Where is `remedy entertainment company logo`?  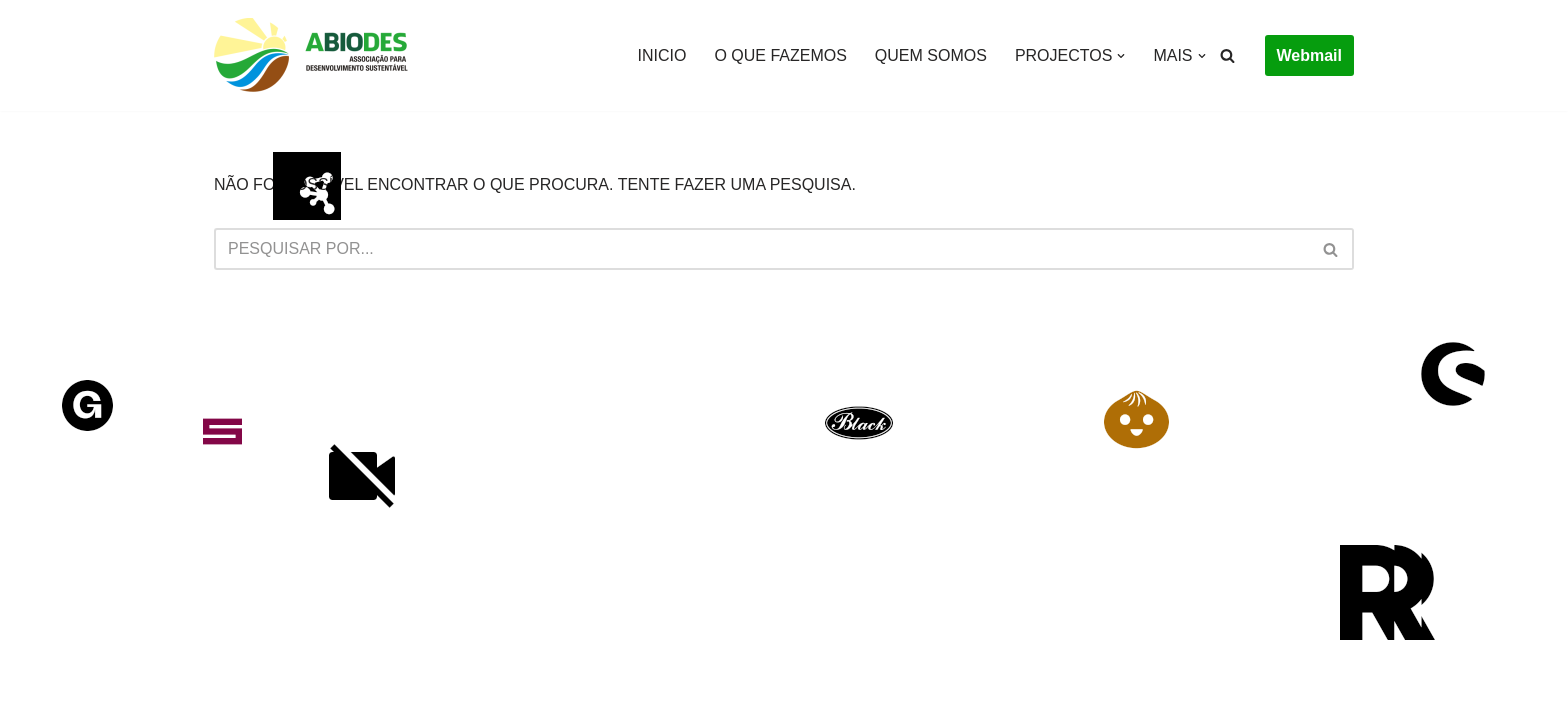
remedy entertainment company logo is located at coordinates (1387, 592).